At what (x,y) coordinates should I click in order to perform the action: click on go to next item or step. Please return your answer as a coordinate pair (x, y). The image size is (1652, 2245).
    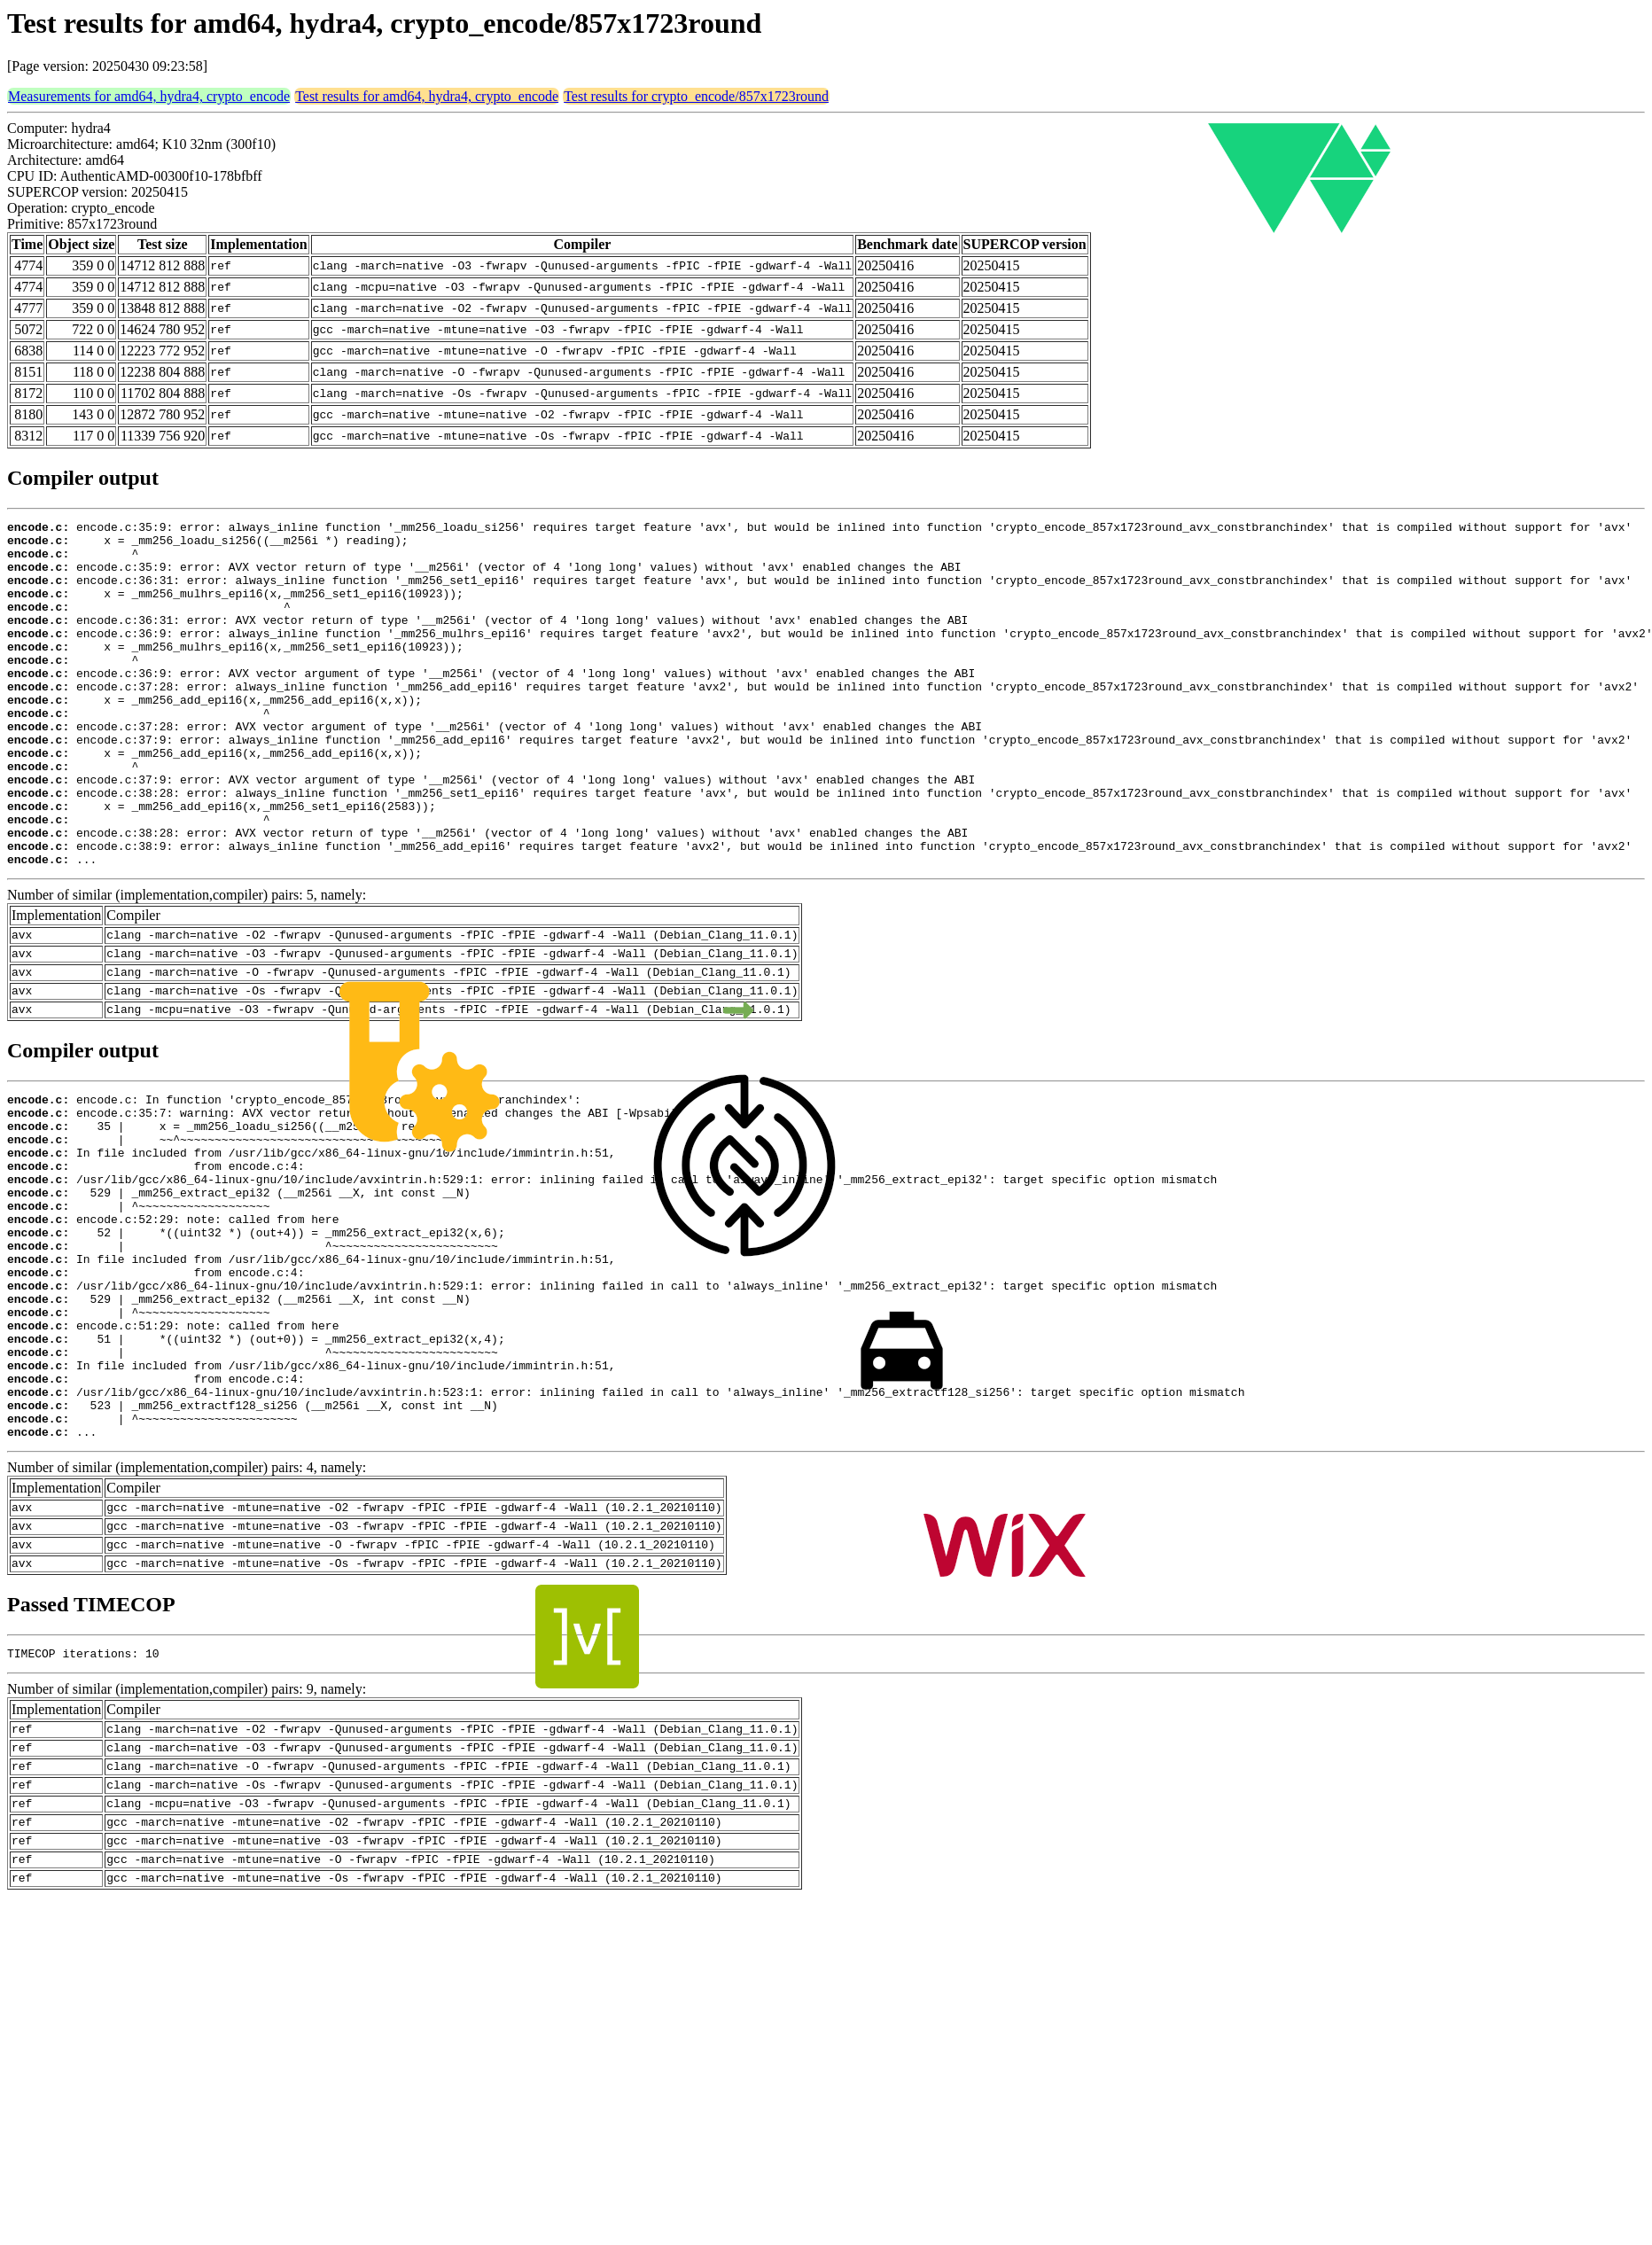
    Looking at the image, I should click on (738, 1010).